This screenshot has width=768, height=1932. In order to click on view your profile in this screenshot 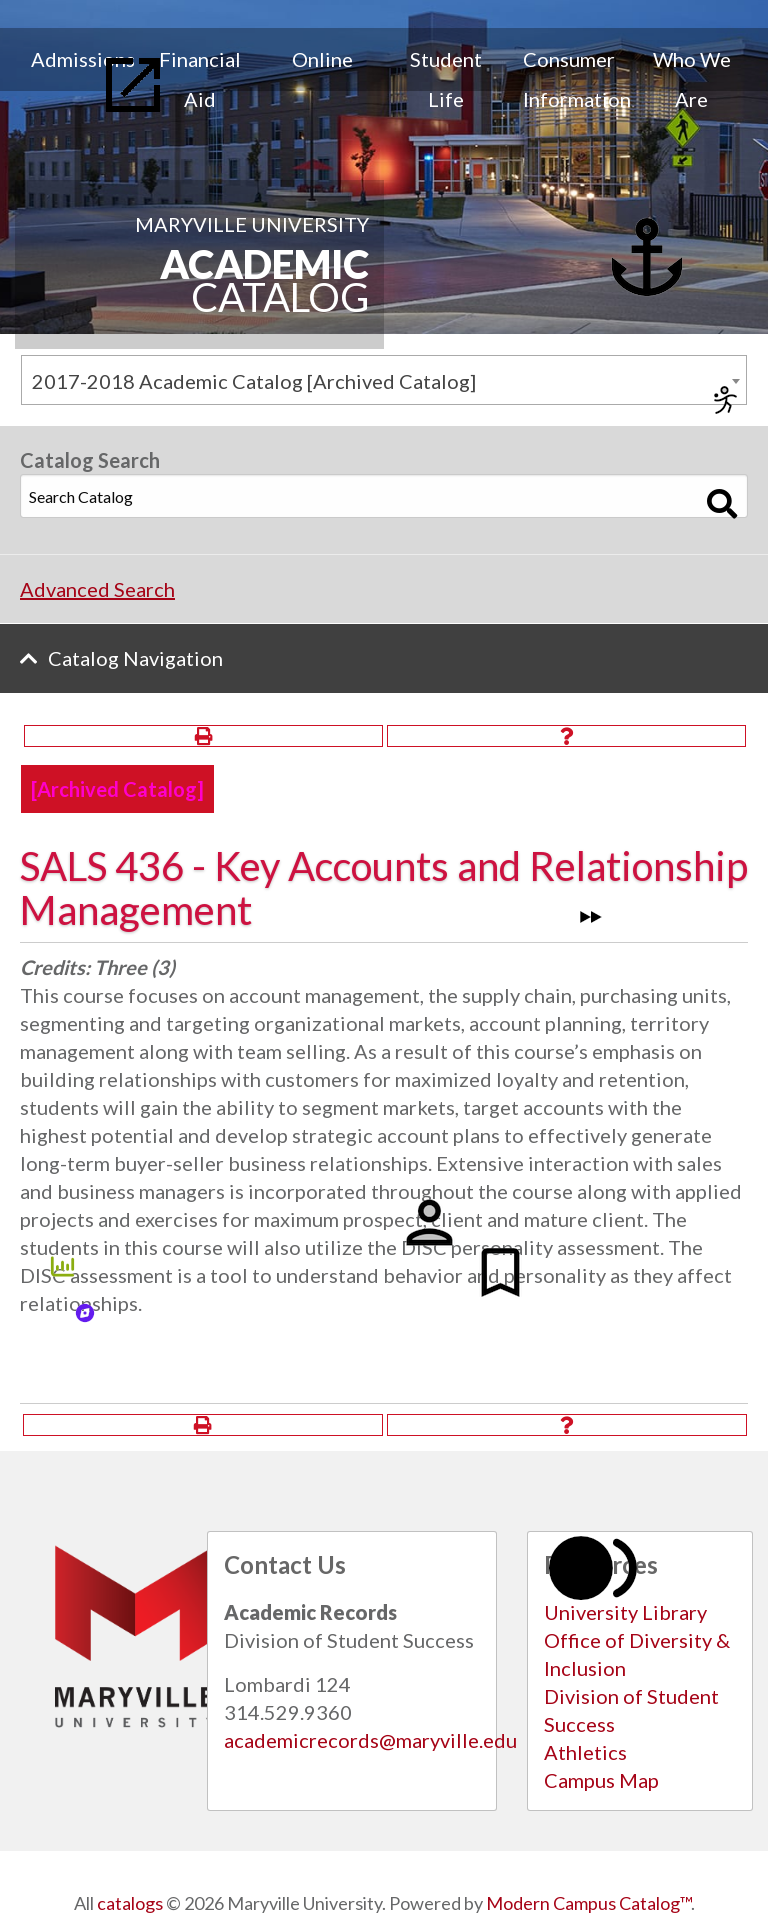, I will do `click(429, 1222)`.